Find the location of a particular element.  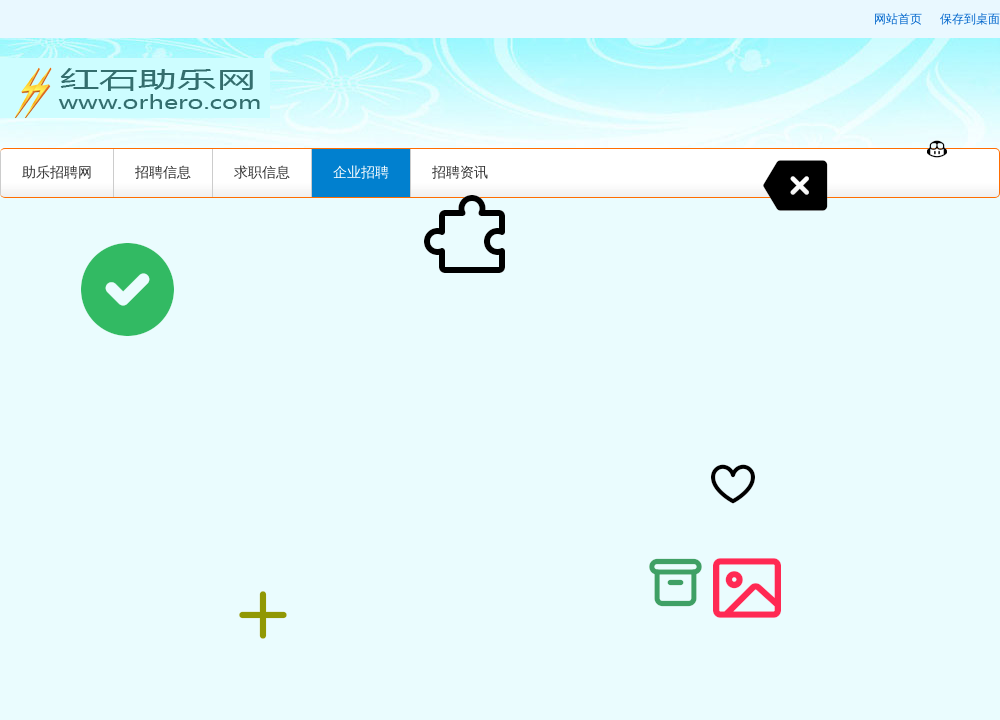

access plugins or extensions is located at coordinates (469, 237).